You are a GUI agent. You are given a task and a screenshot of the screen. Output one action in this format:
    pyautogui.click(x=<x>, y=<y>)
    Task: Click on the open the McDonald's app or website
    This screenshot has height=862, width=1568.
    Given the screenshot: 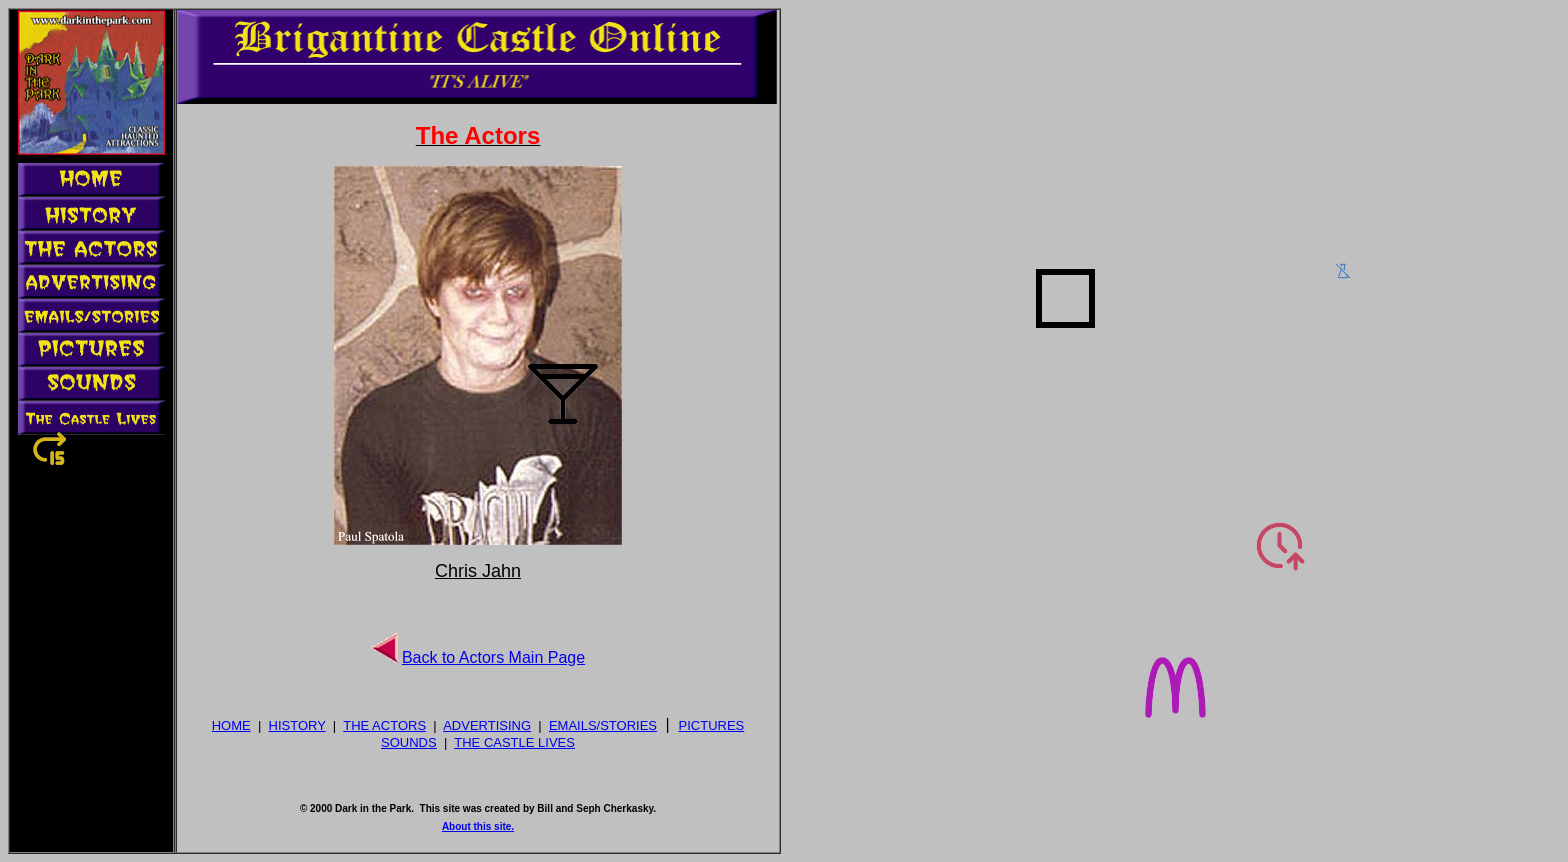 What is the action you would take?
    pyautogui.click(x=1175, y=687)
    